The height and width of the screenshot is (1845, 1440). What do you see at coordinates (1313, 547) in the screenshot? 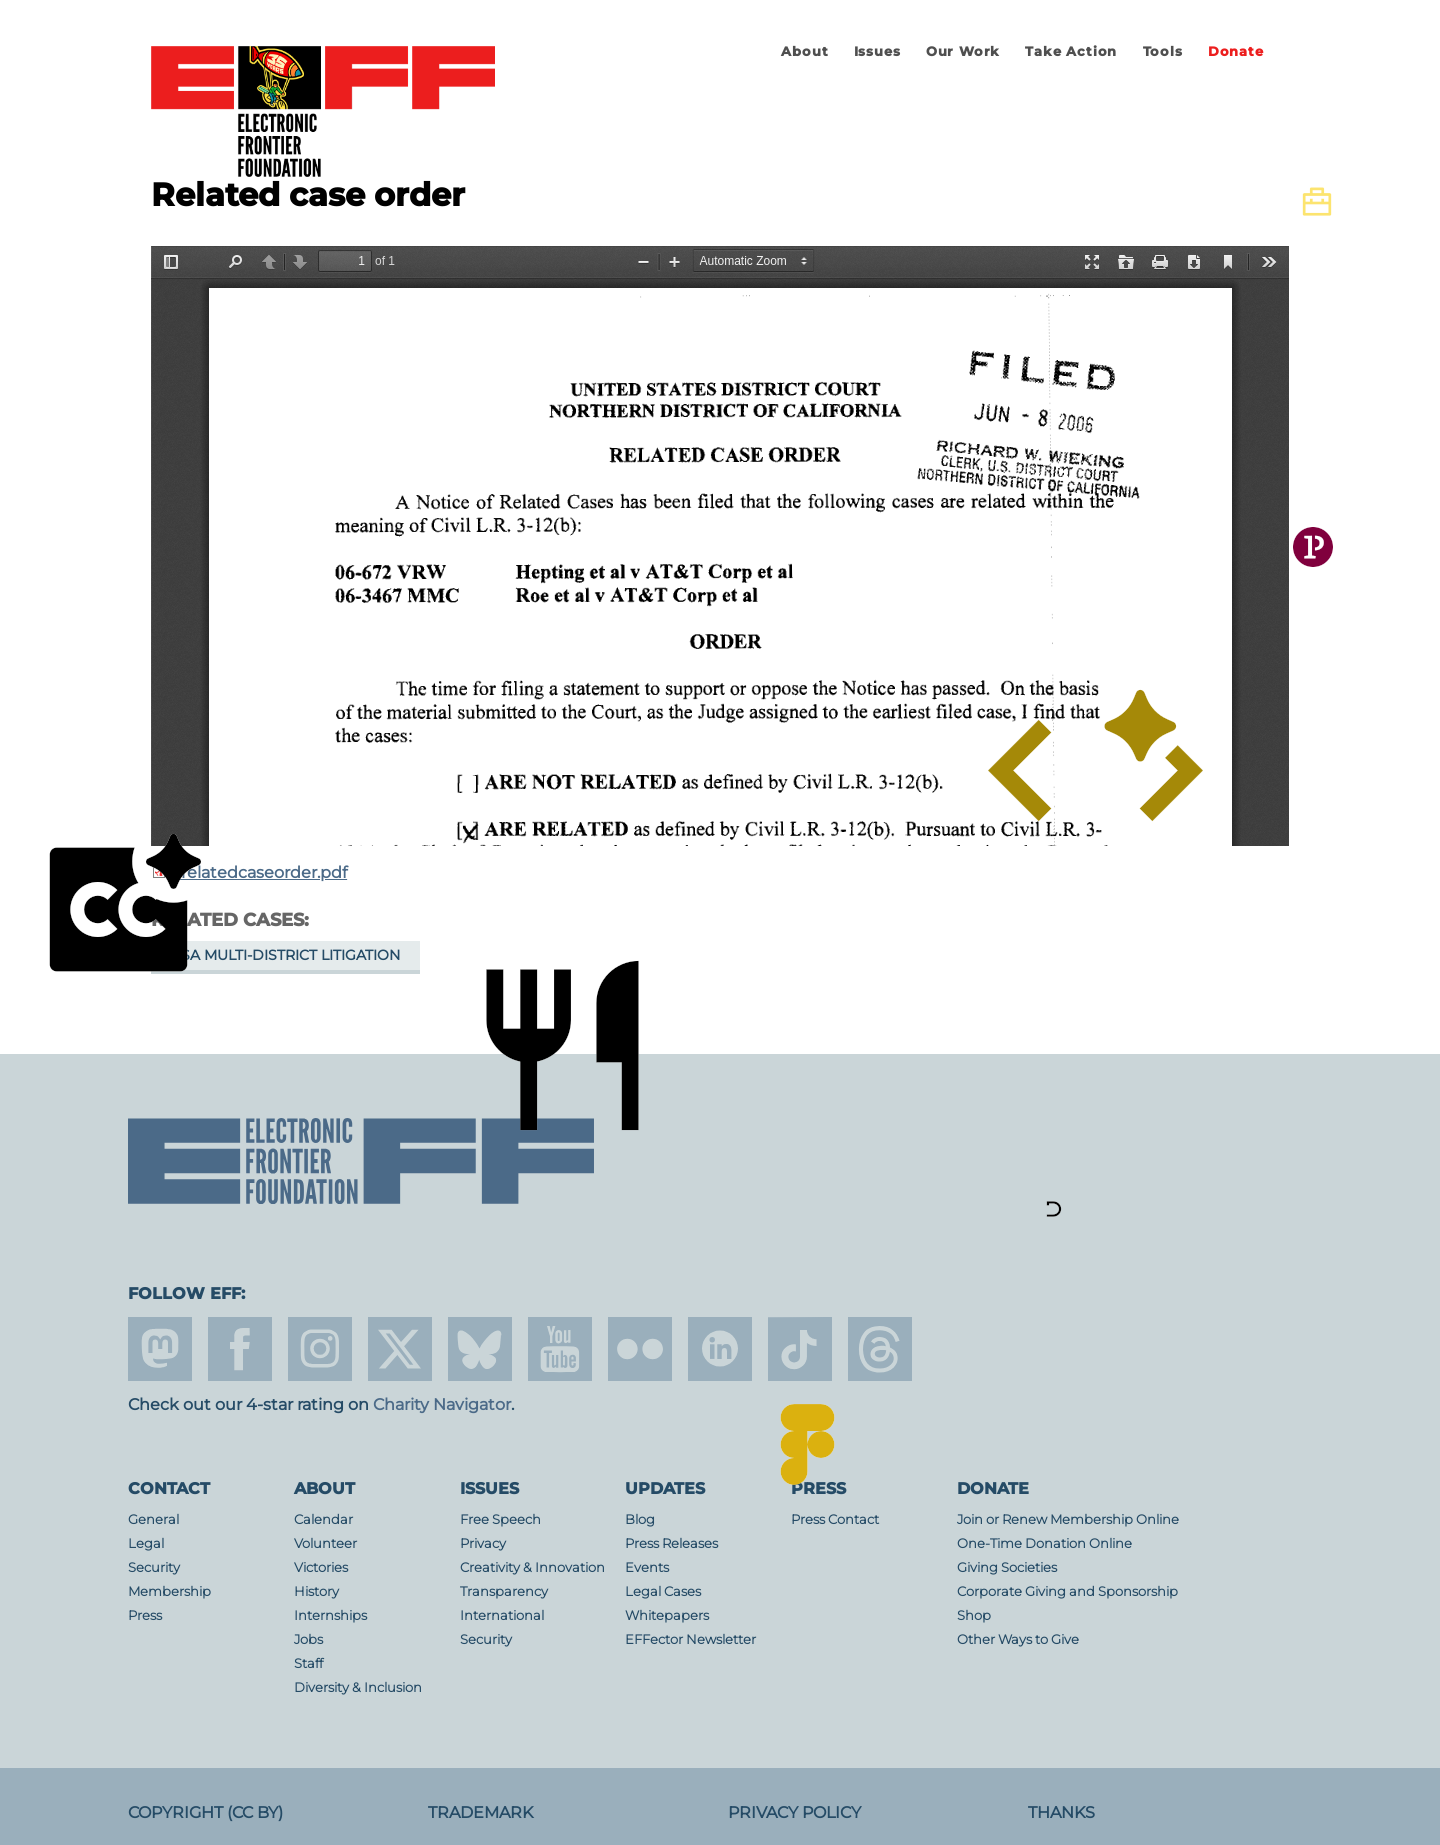
I see `Processing Foundation logo` at bounding box center [1313, 547].